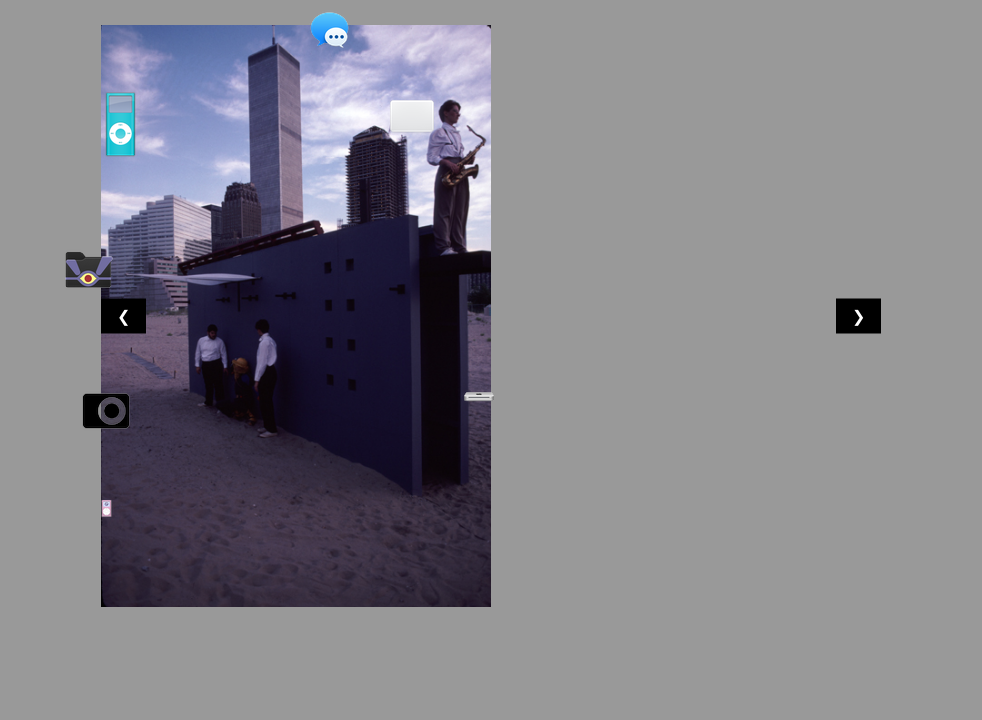  Describe the element at coordinates (88, 271) in the screenshot. I see `open folder containing Pokémon-style game files` at that location.